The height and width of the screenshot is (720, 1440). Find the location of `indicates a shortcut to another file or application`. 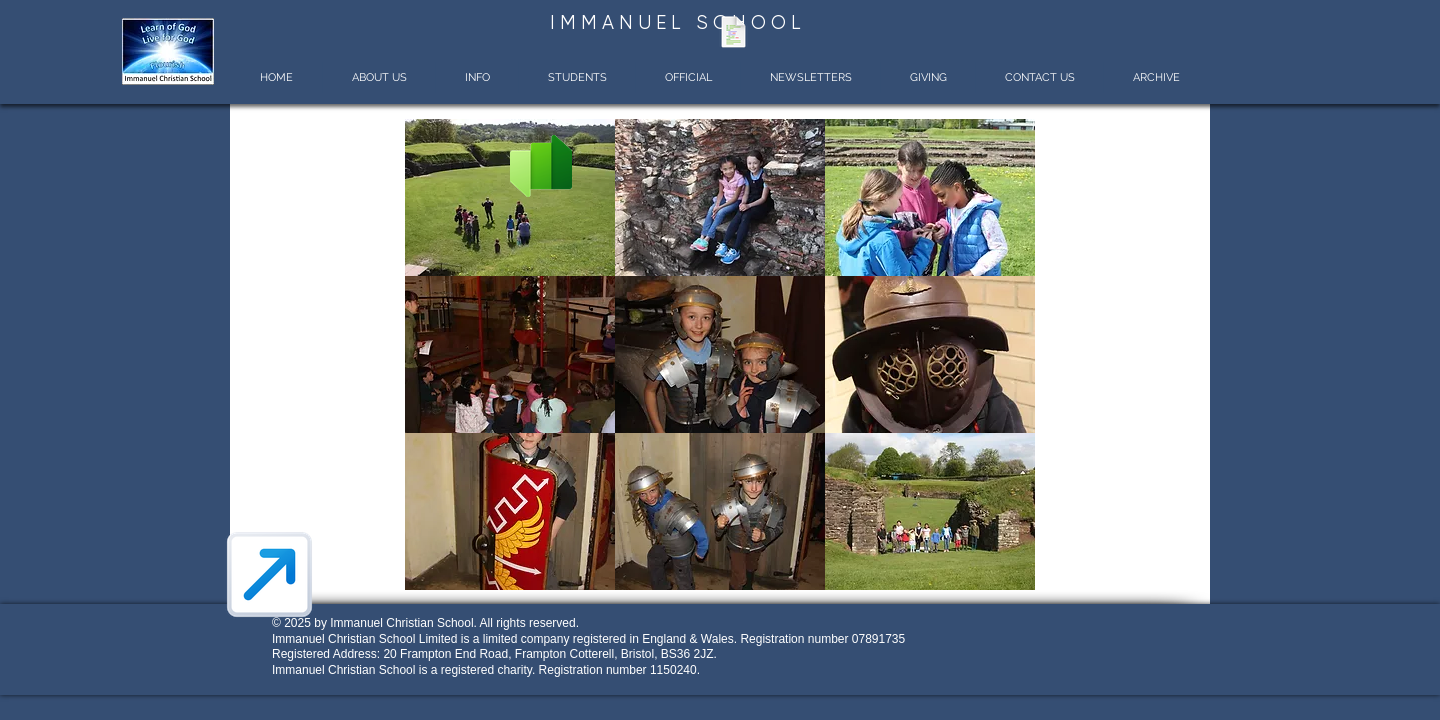

indicates a shortcut to another file or application is located at coordinates (269, 574).